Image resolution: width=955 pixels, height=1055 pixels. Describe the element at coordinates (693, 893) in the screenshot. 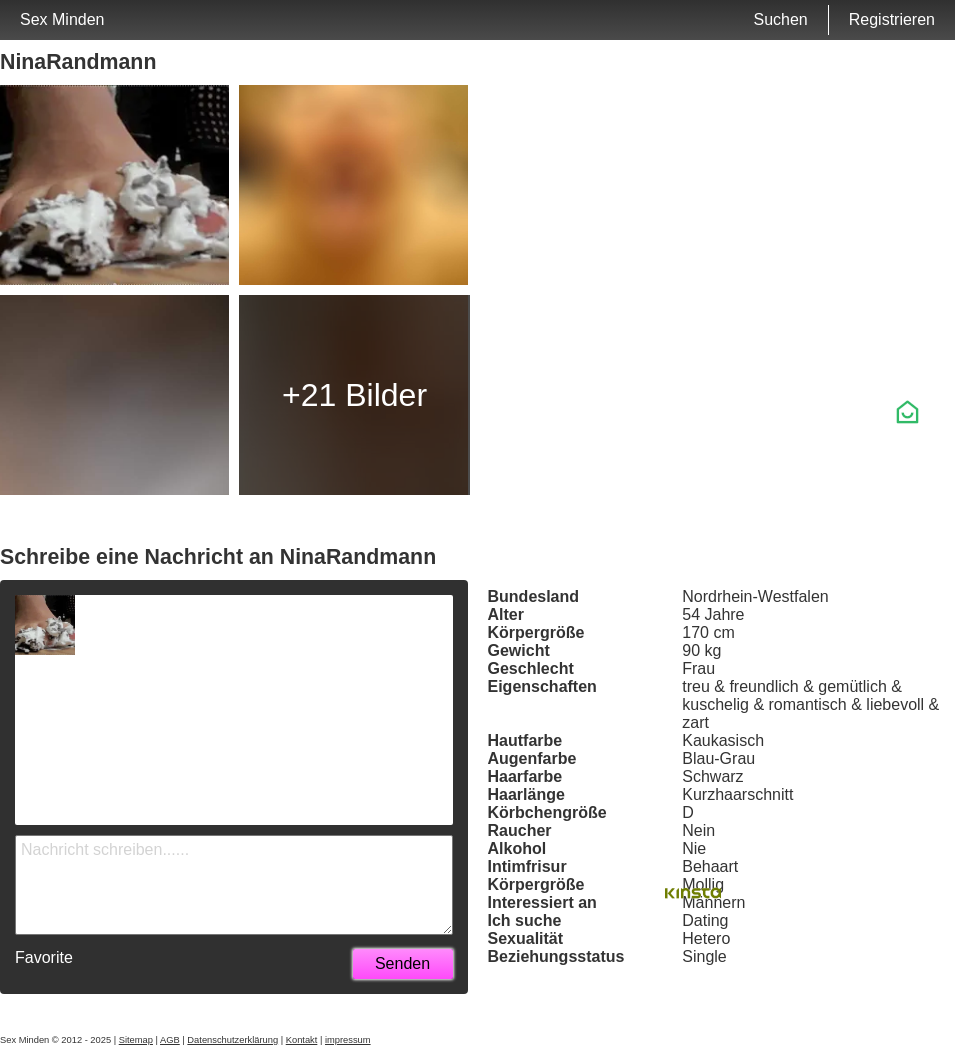

I see `Kinsta web hosting service logo` at that location.